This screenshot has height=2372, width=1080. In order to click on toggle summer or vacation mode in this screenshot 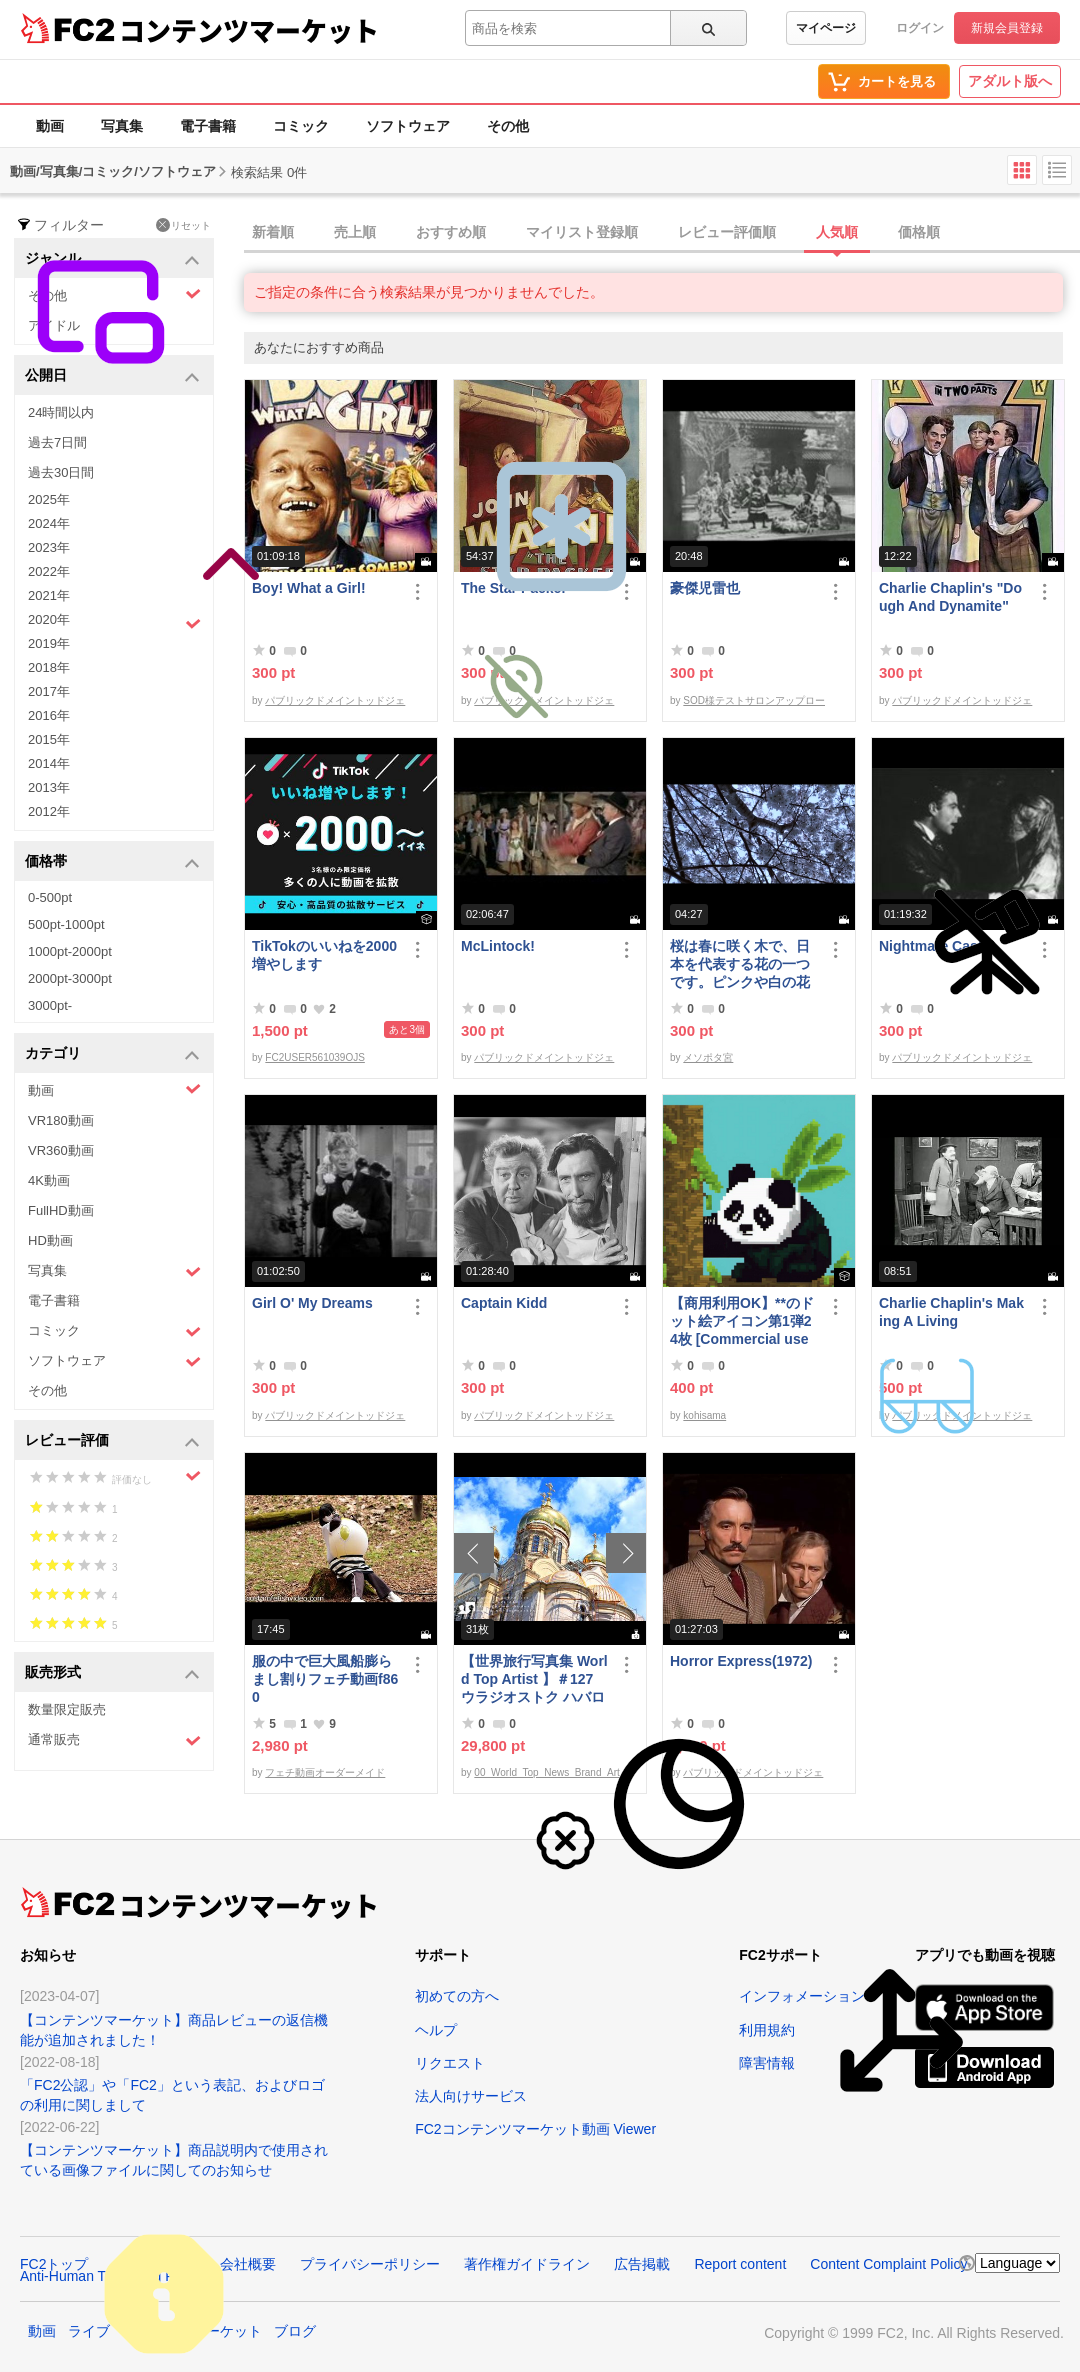, I will do `click(927, 1398)`.